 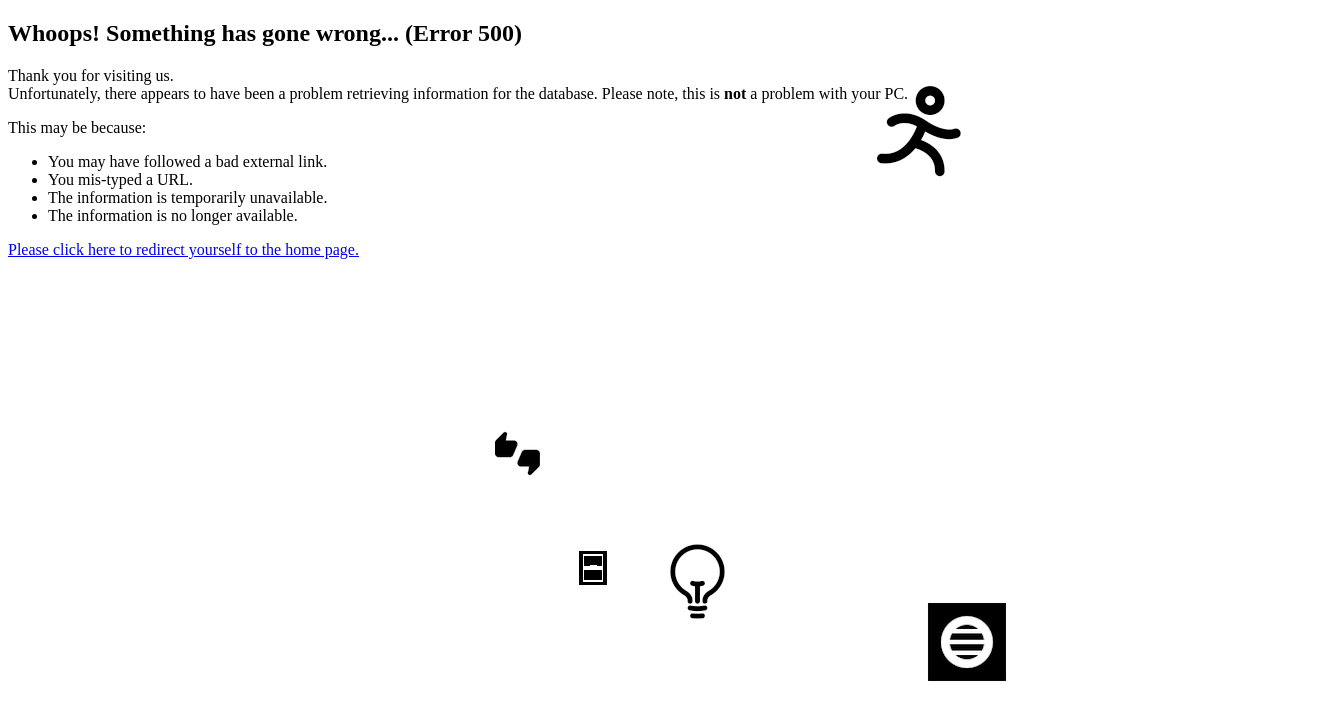 What do you see at coordinates (967, 642) in the screenshot?
I see `access heating, ventilation, and air conditioning controls` at bounding box center [967, 642].